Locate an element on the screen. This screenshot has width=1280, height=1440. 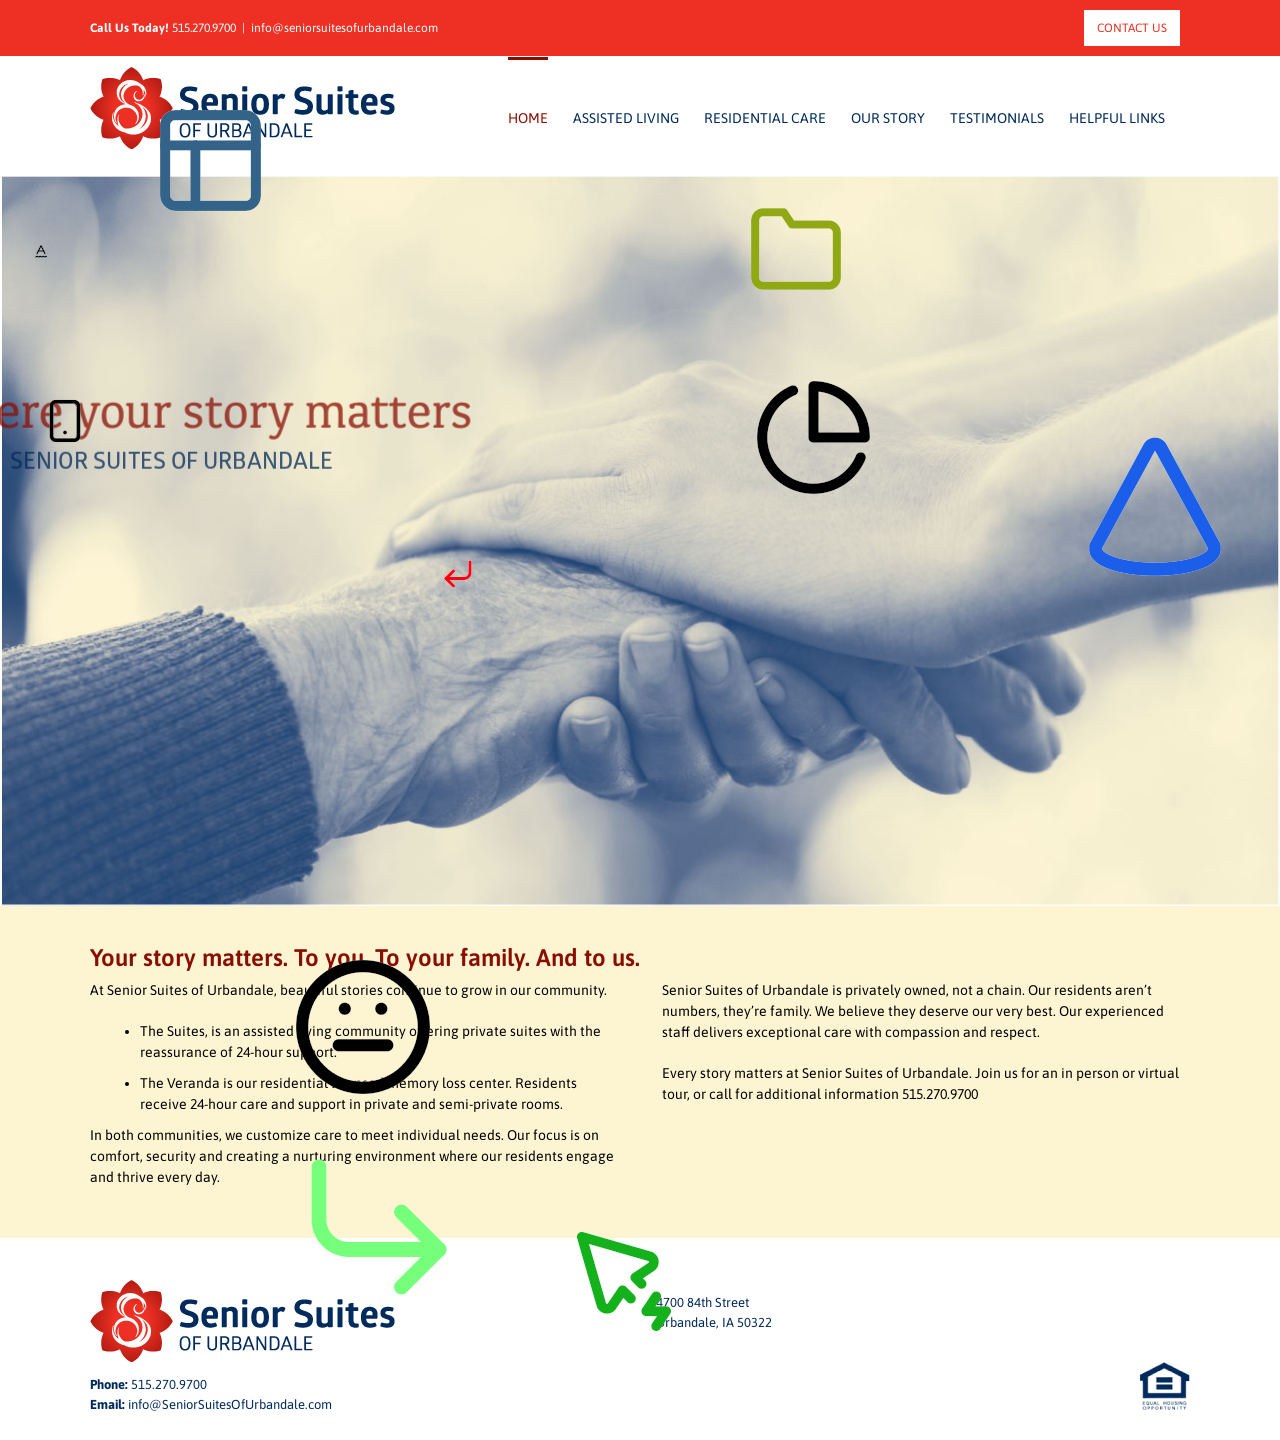
cursor with active click or interaction is located at coordinates (621, 1276).